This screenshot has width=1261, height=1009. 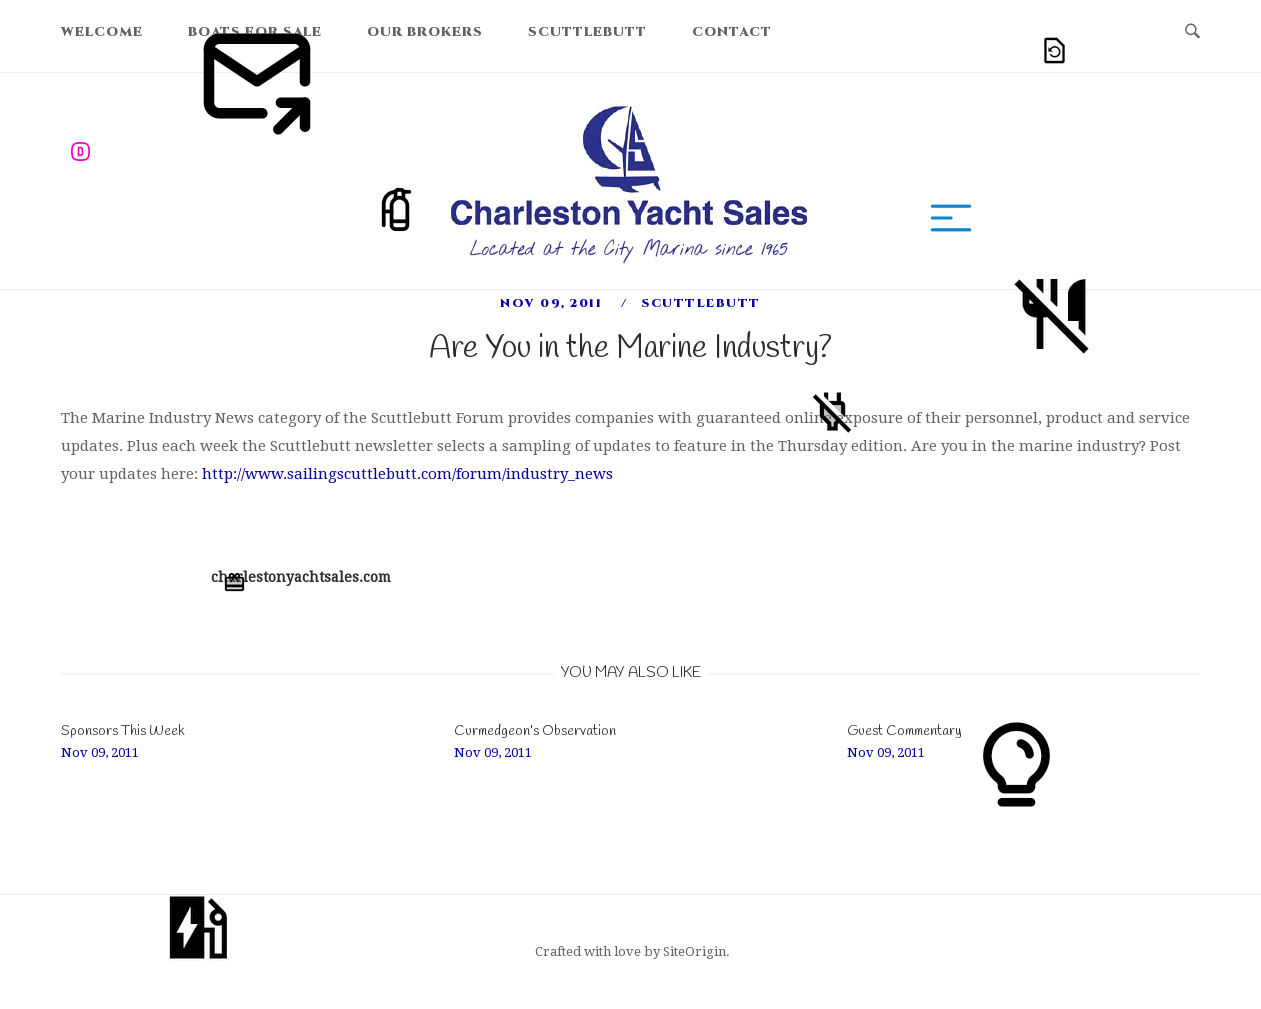 What do you see at coordinates (397, 209) in the screenshot?
I see `access fire safety information` at bounding box center [397, 209].